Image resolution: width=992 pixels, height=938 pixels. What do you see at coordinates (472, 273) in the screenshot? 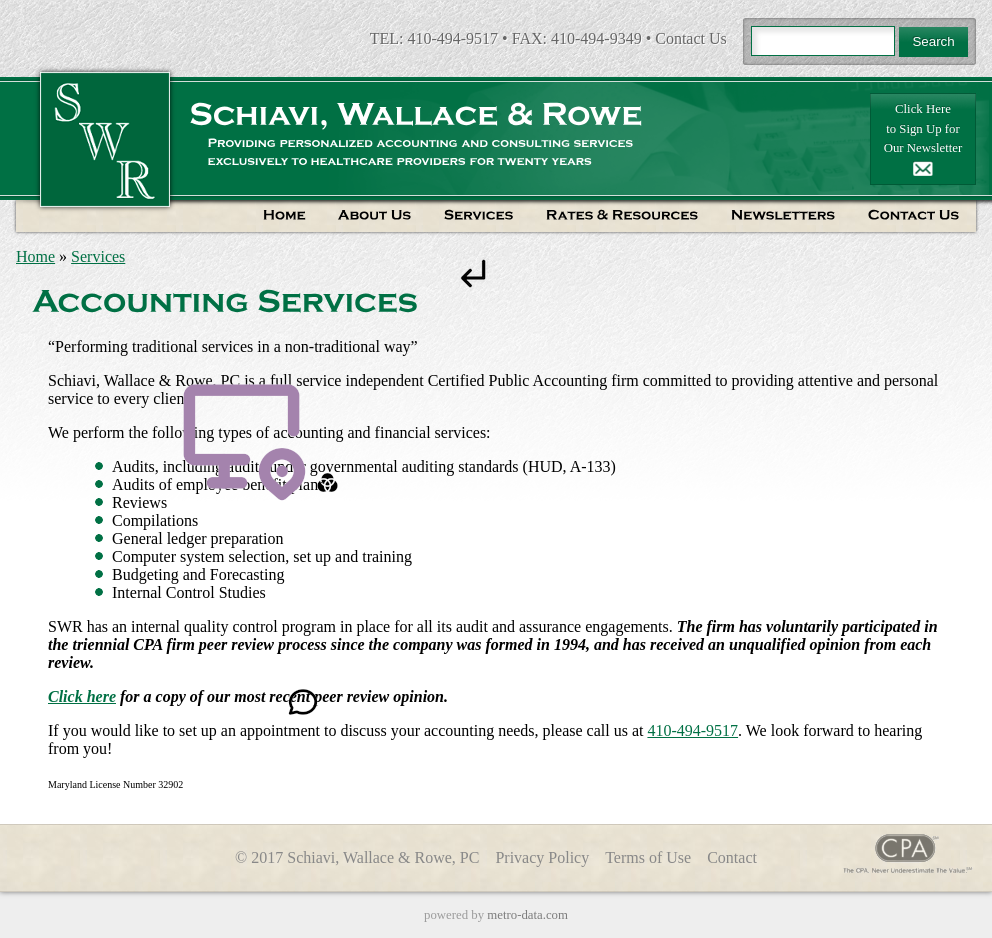
I see `navigate back to parent directory` at bounding box center [472, 273].